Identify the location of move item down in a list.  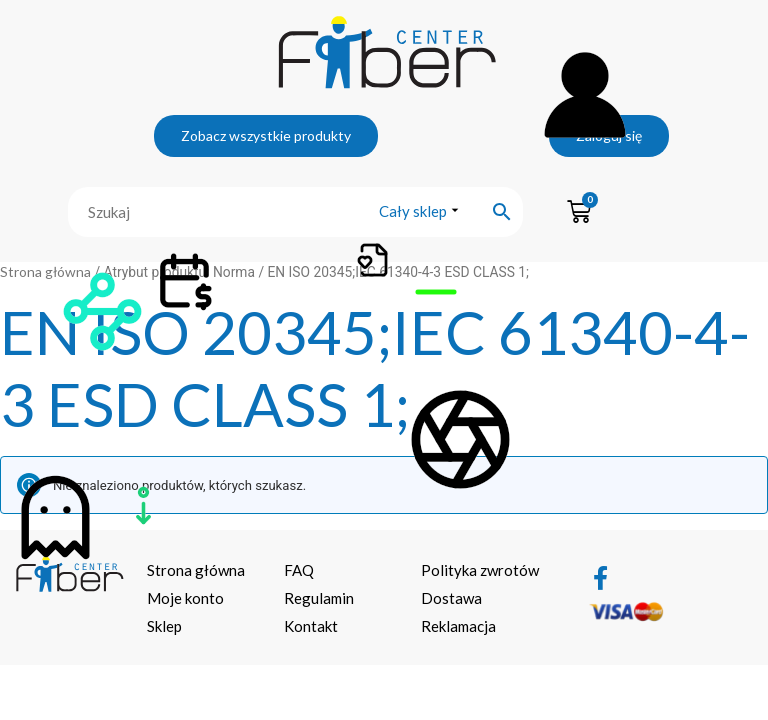
(143, 505).